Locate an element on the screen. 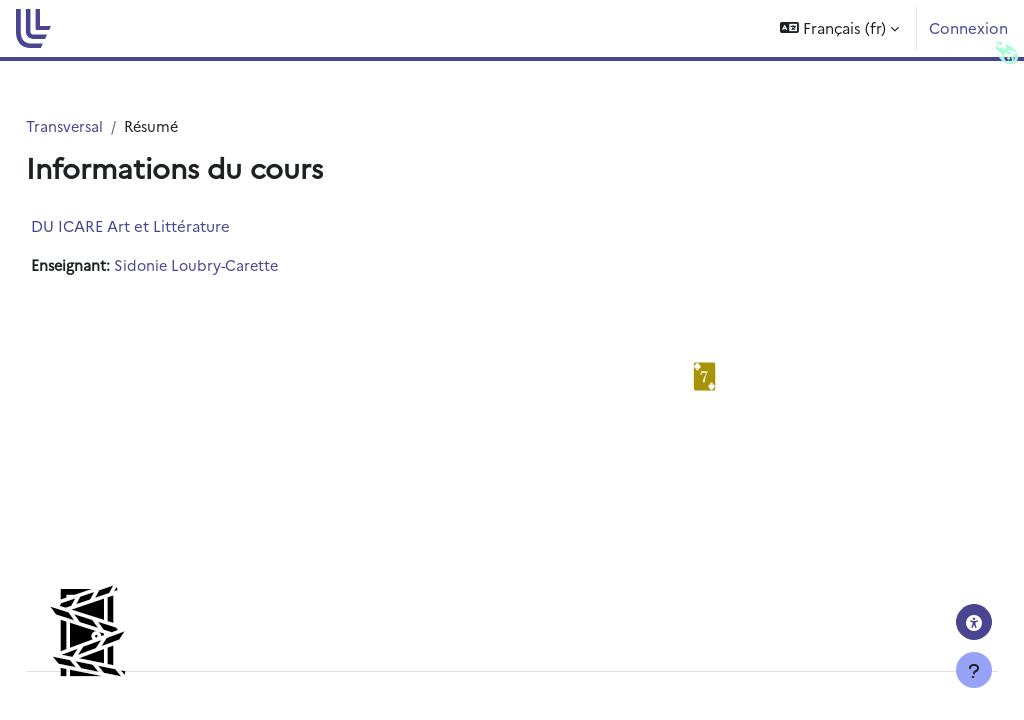  indicates a hot streak or trending content is located at coordinates (1006, 52).